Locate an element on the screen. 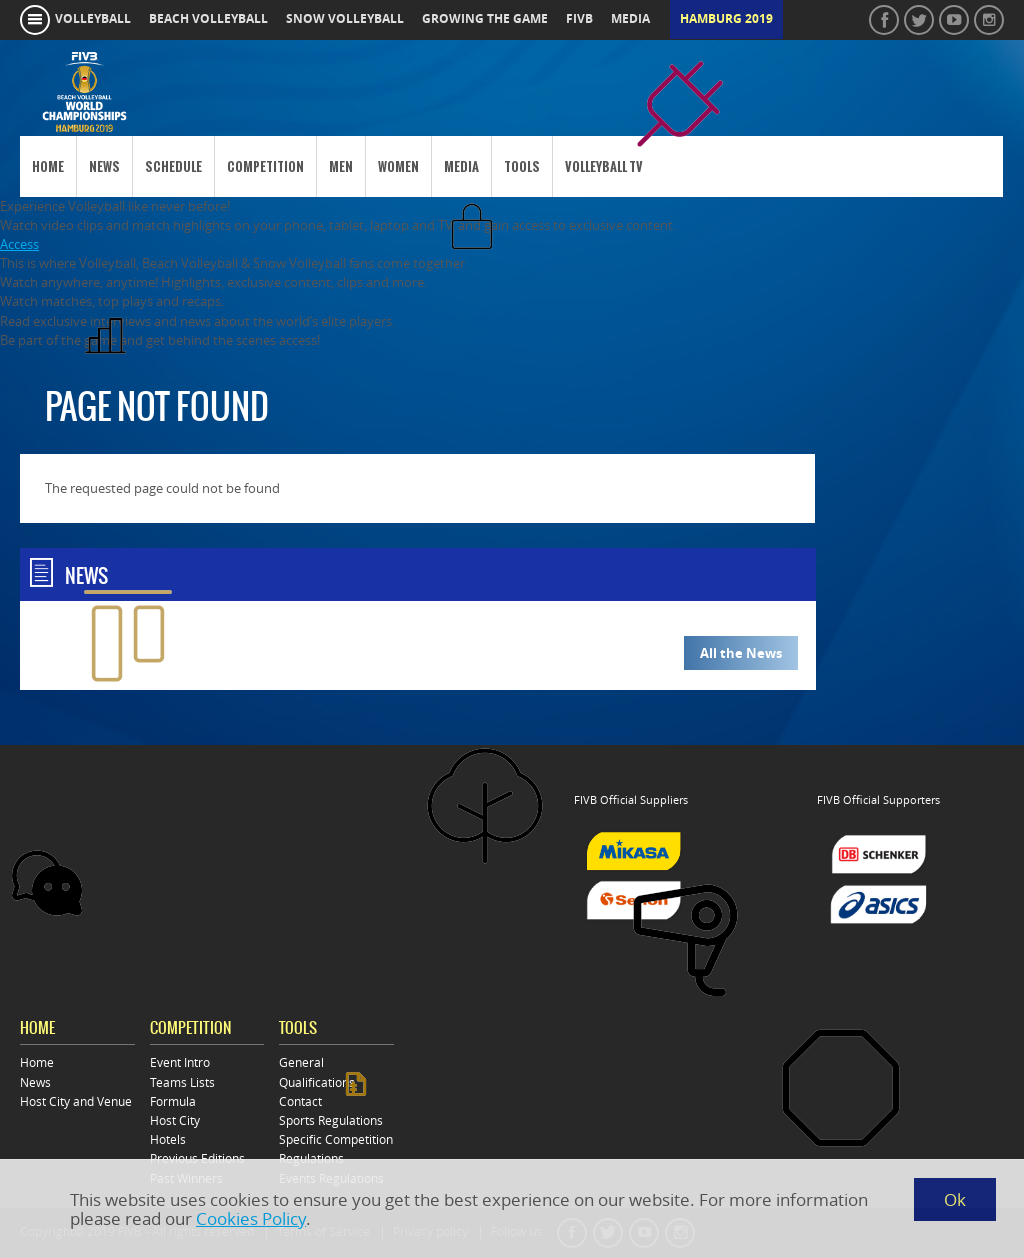 The image size is (1024, 1258). access compressed or archived files is located at coordinates (356, 1084).